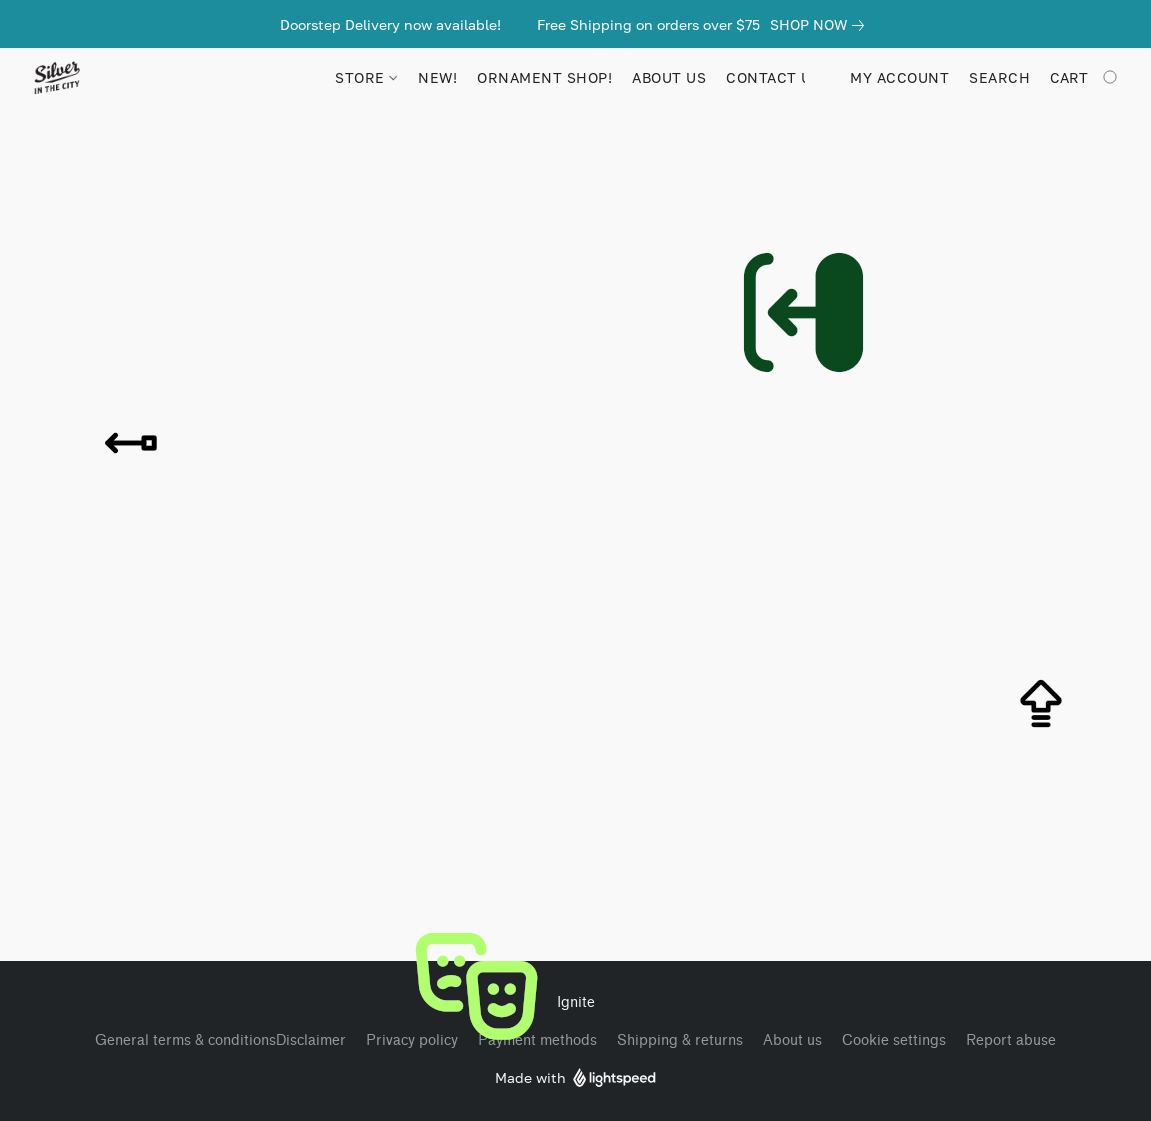 The height and width of the screenshot is (1121, 1151). I want to click on upload multiple files or items, so click(1041, 703).